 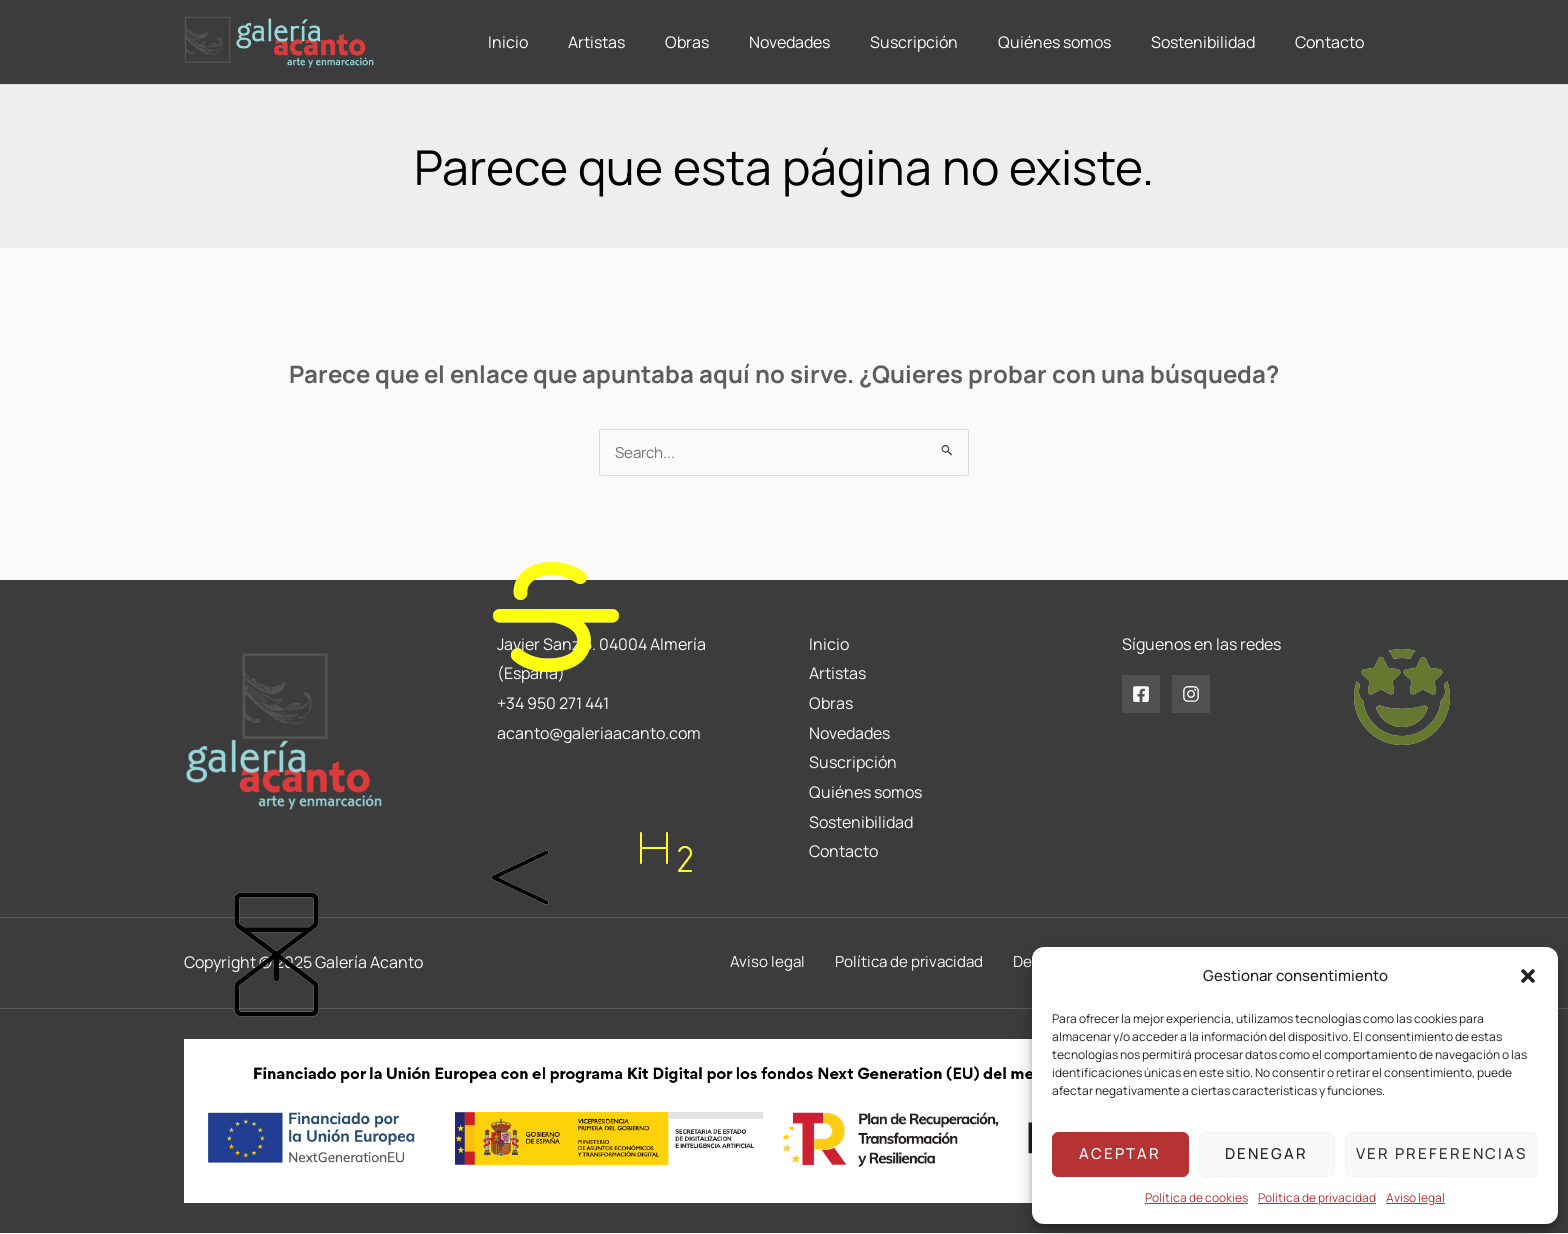 What do you see at coordinates (276, 954) in the screenshot?
I see `indicates a process is in progress` at bounding box center [276, 954].